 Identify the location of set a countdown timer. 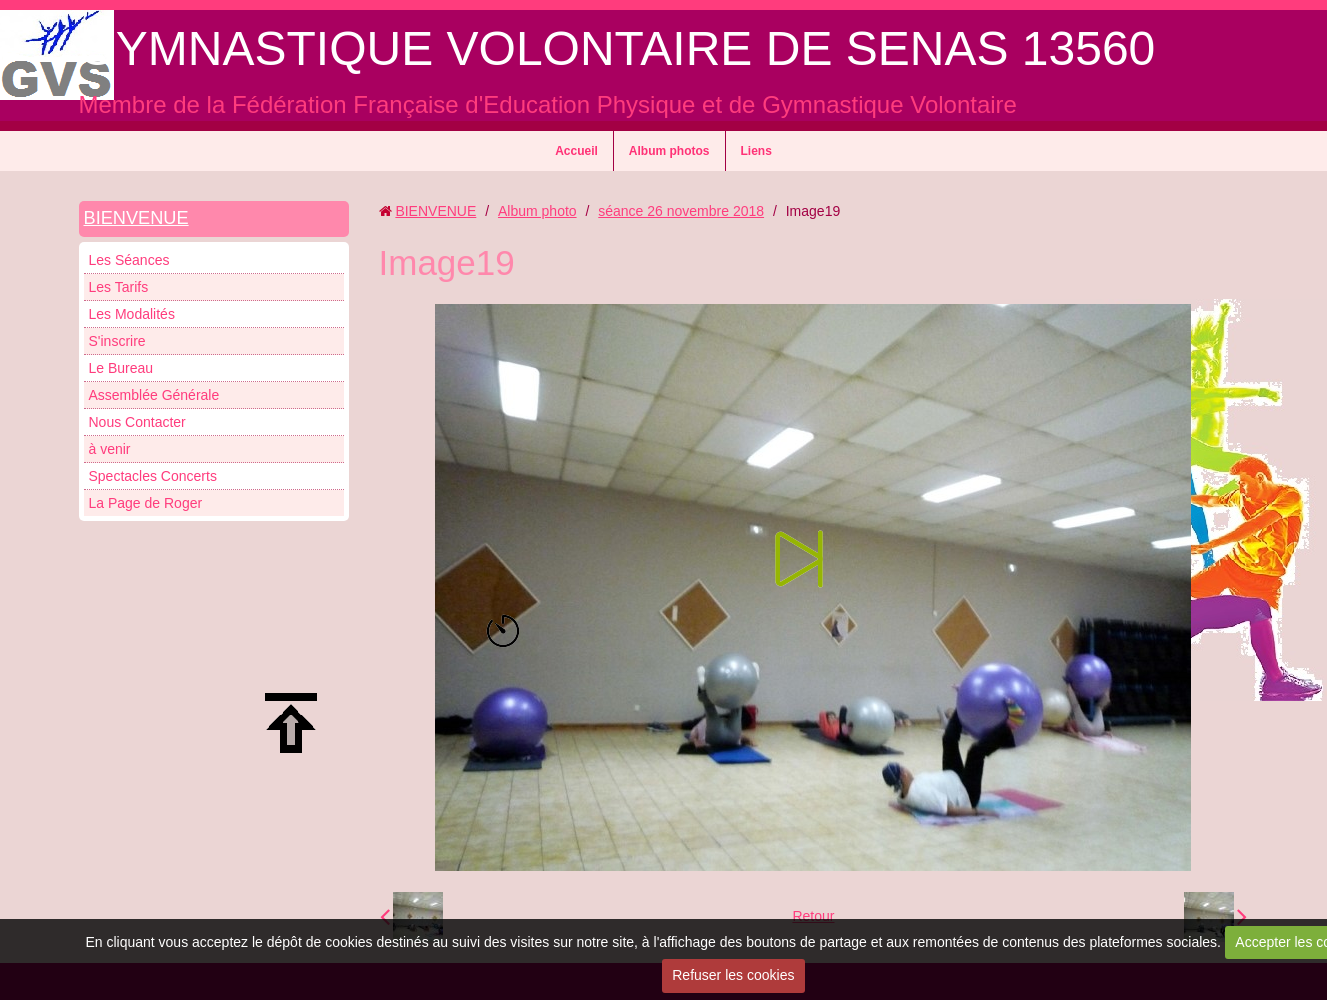
(503, 631).